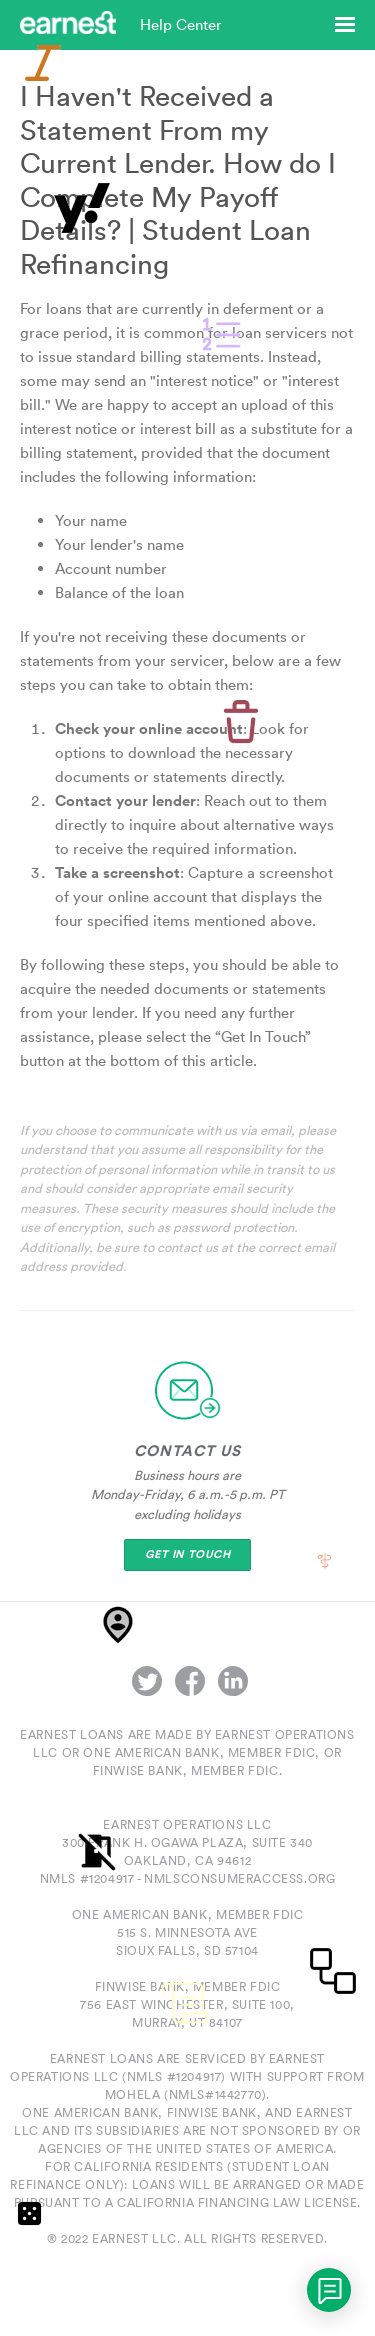  Describe the element at coordinates (241, 723) in the screenshot. I see `delete this item` at that location.